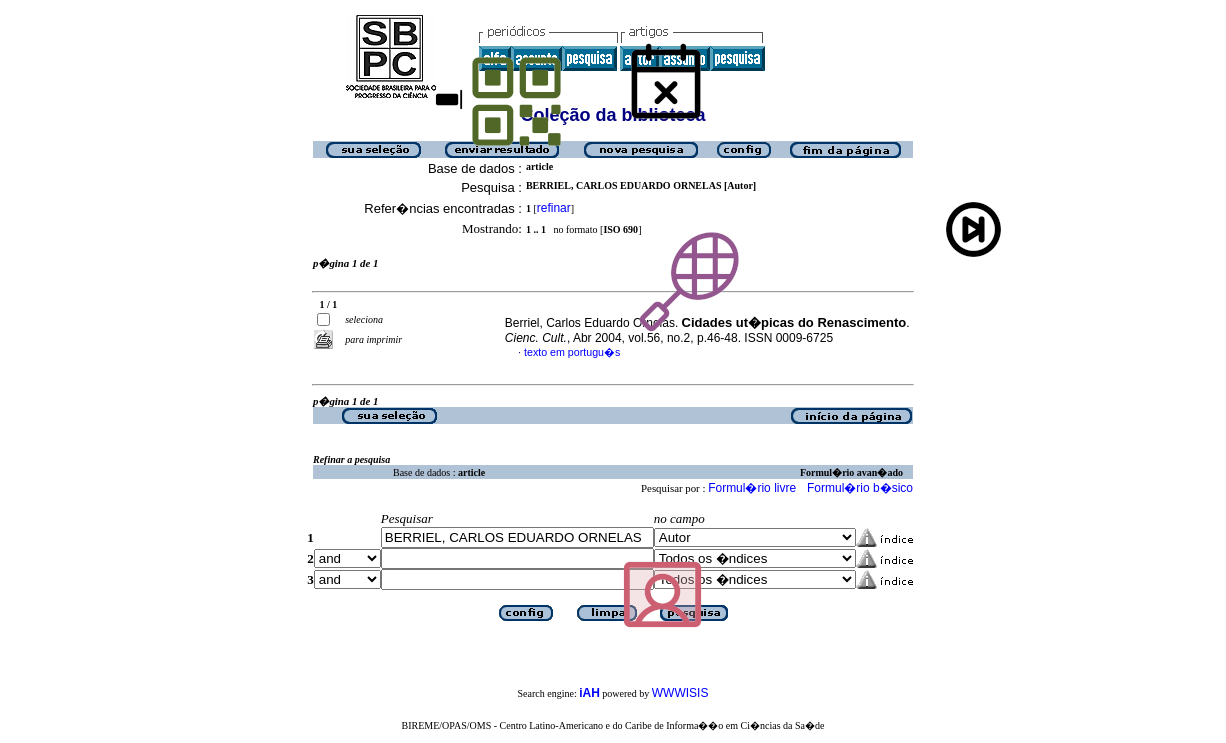 This screenshot has height=743, width=1226. I want to click on view user profile card, so click(662, 594).